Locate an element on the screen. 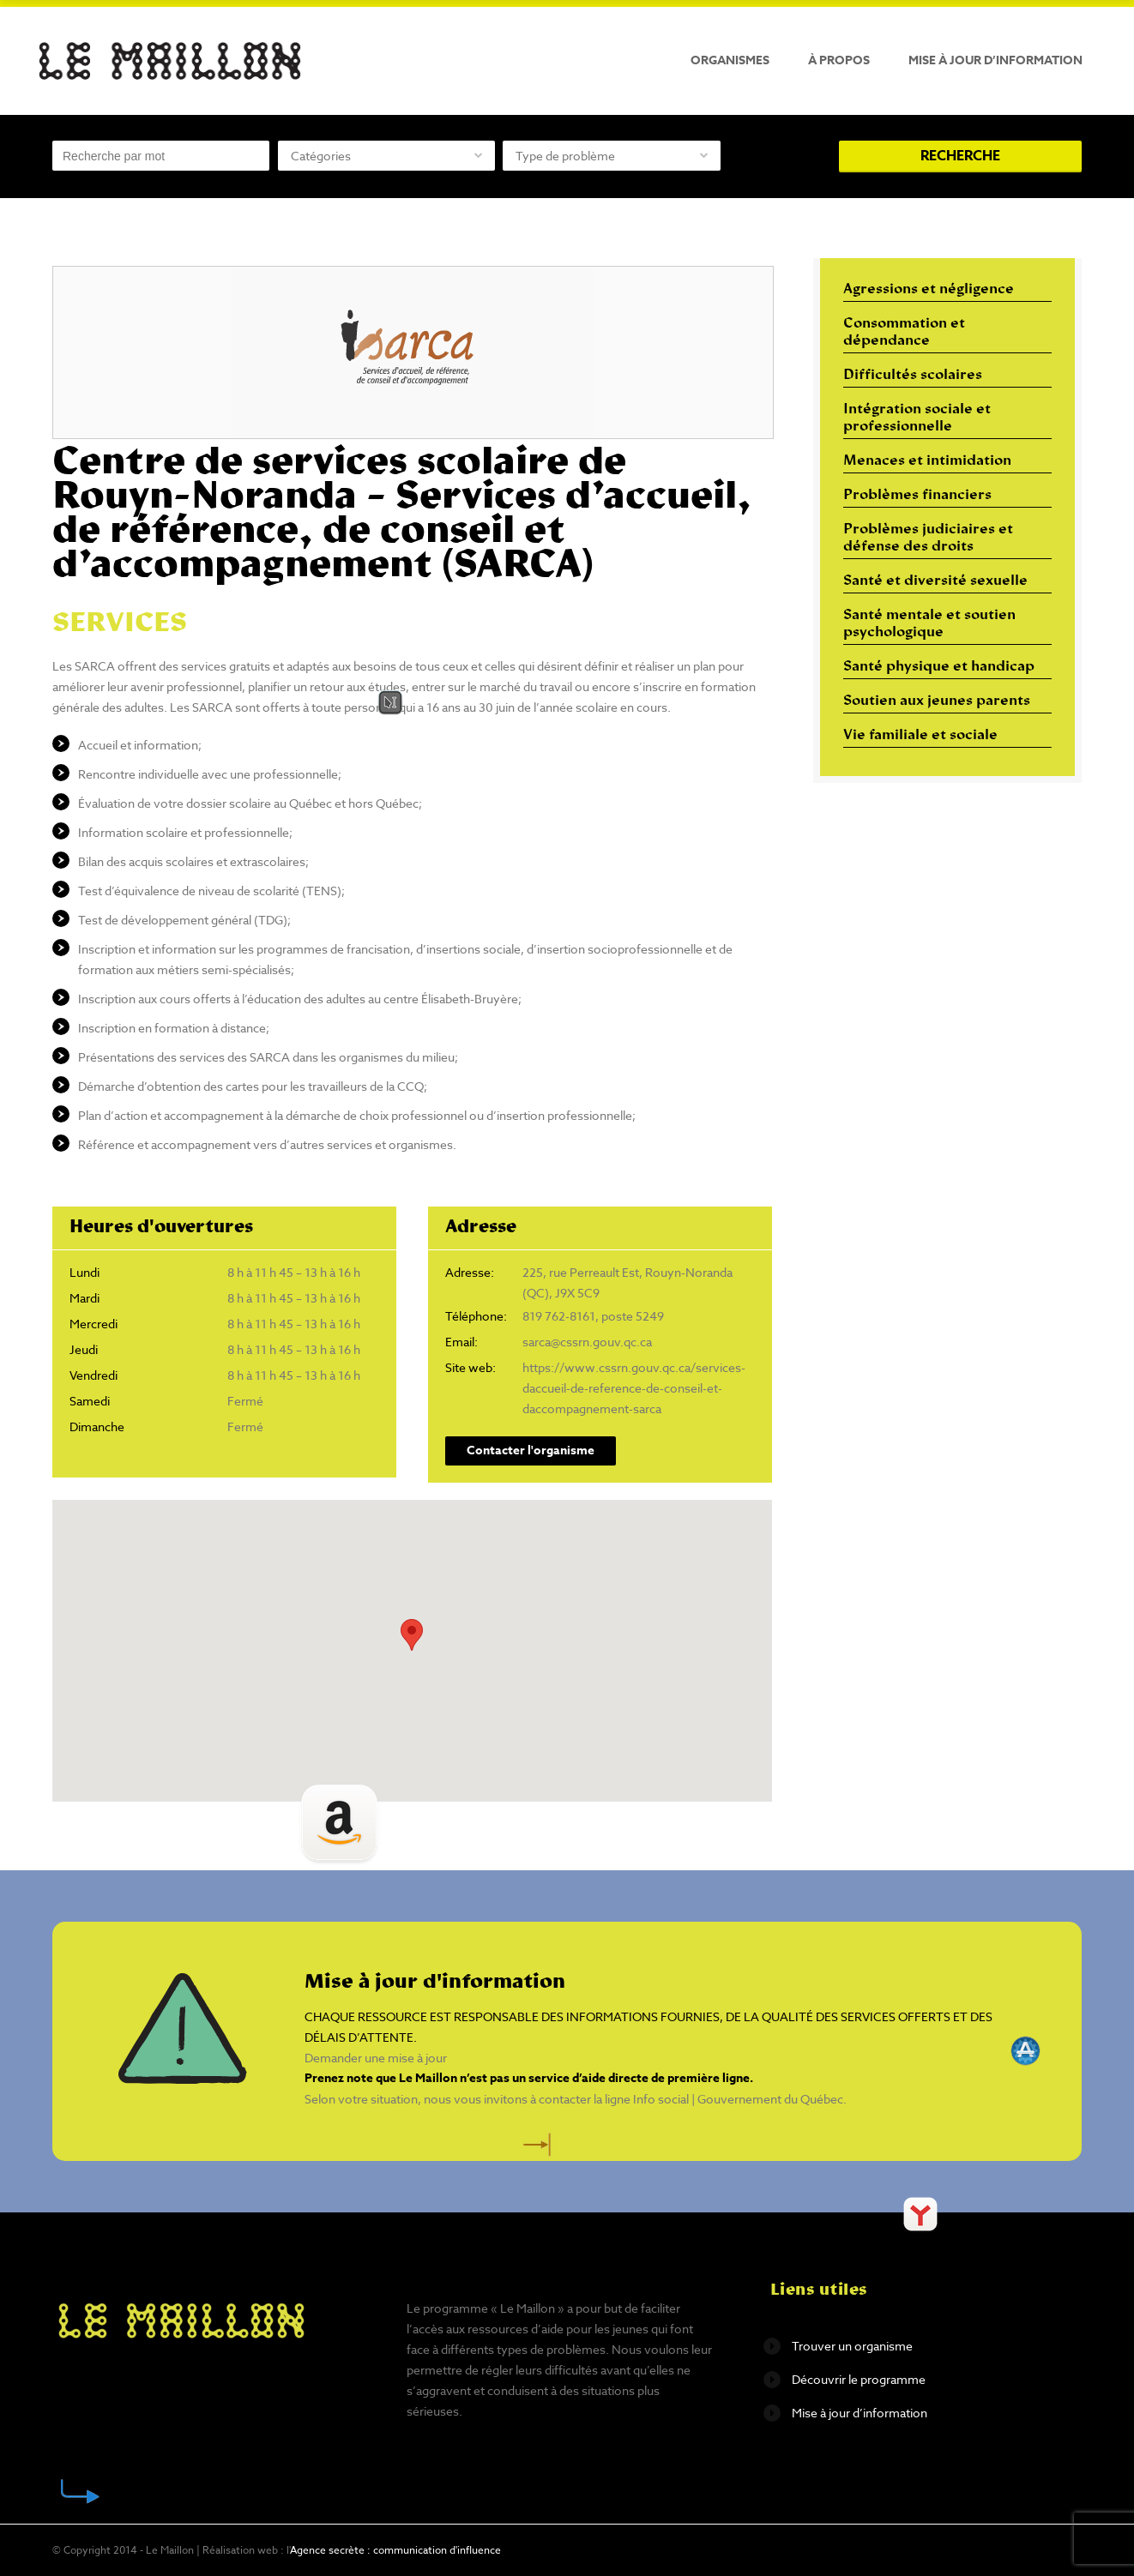 The width and height of the screenshot is (1134, 2576). skip to the last item in a list or queue is located at coordinates (537, 2145).